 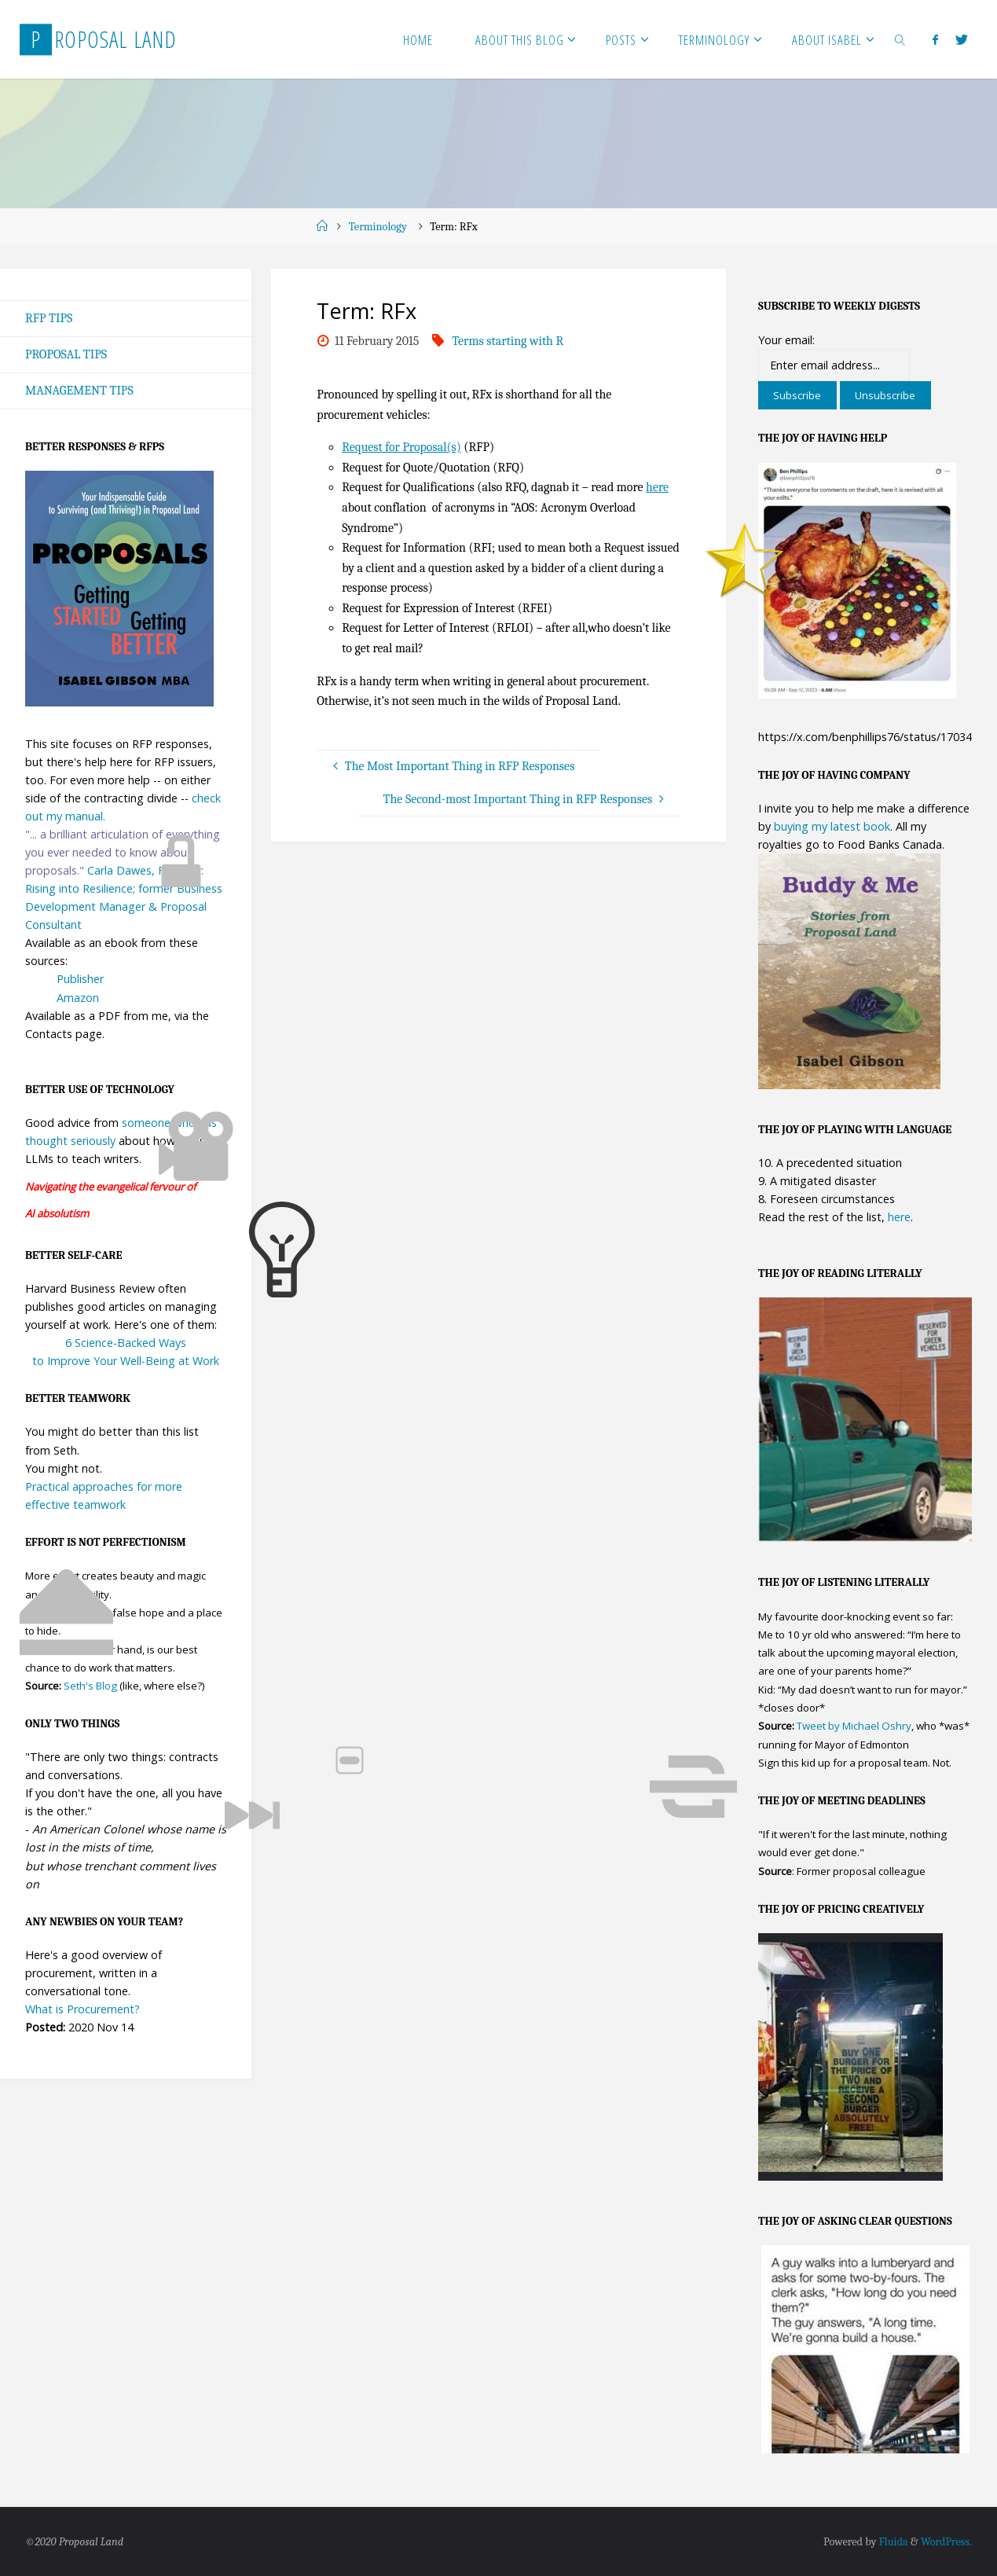 What do you see at coordinates (279, 1249) in the screenshot?
I see `access object emojis and symbols` at bounding box center [279, 1249].